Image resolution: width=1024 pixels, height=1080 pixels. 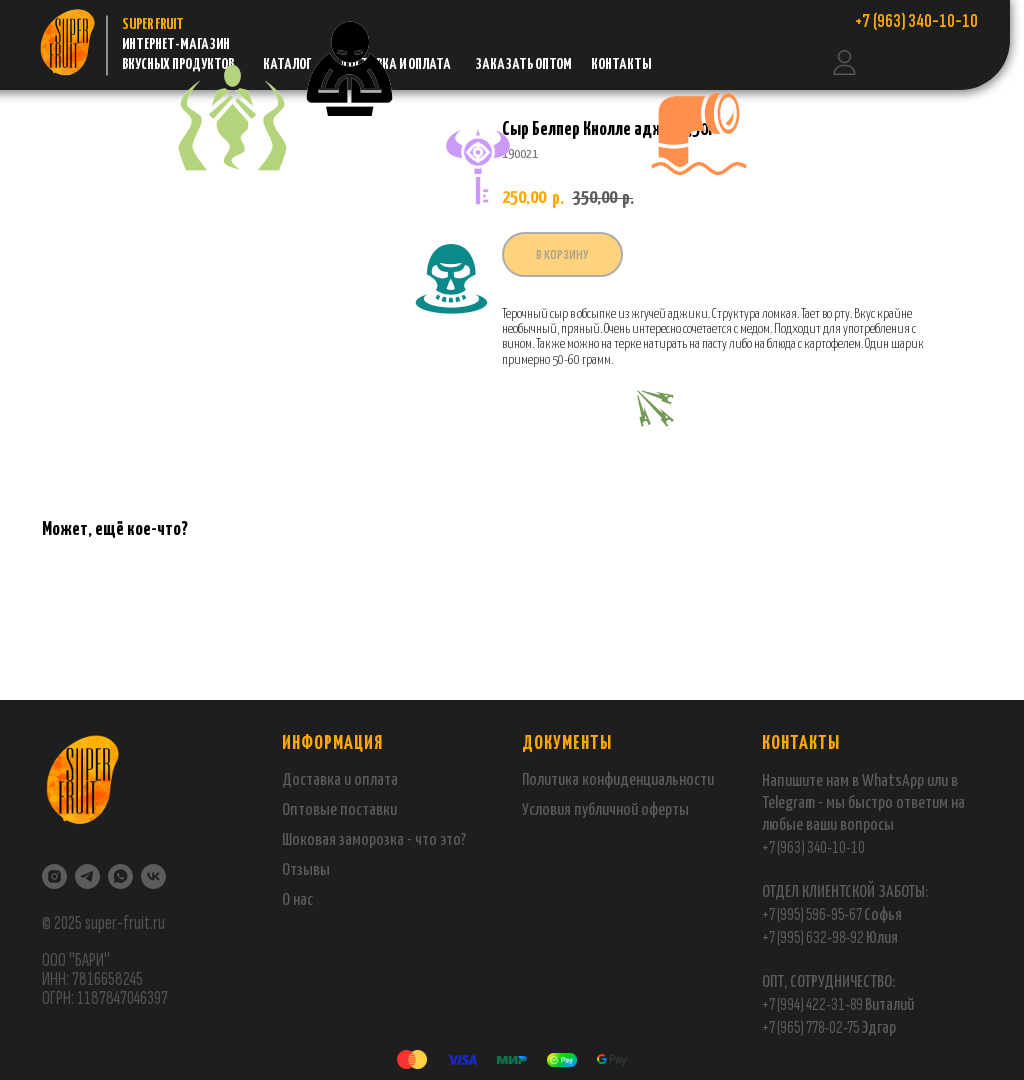 What do you see at coordinates (655, 408) in the screenshot?
I see `activate multi-shot or spread attack ability` at bounding box center [655, 408].